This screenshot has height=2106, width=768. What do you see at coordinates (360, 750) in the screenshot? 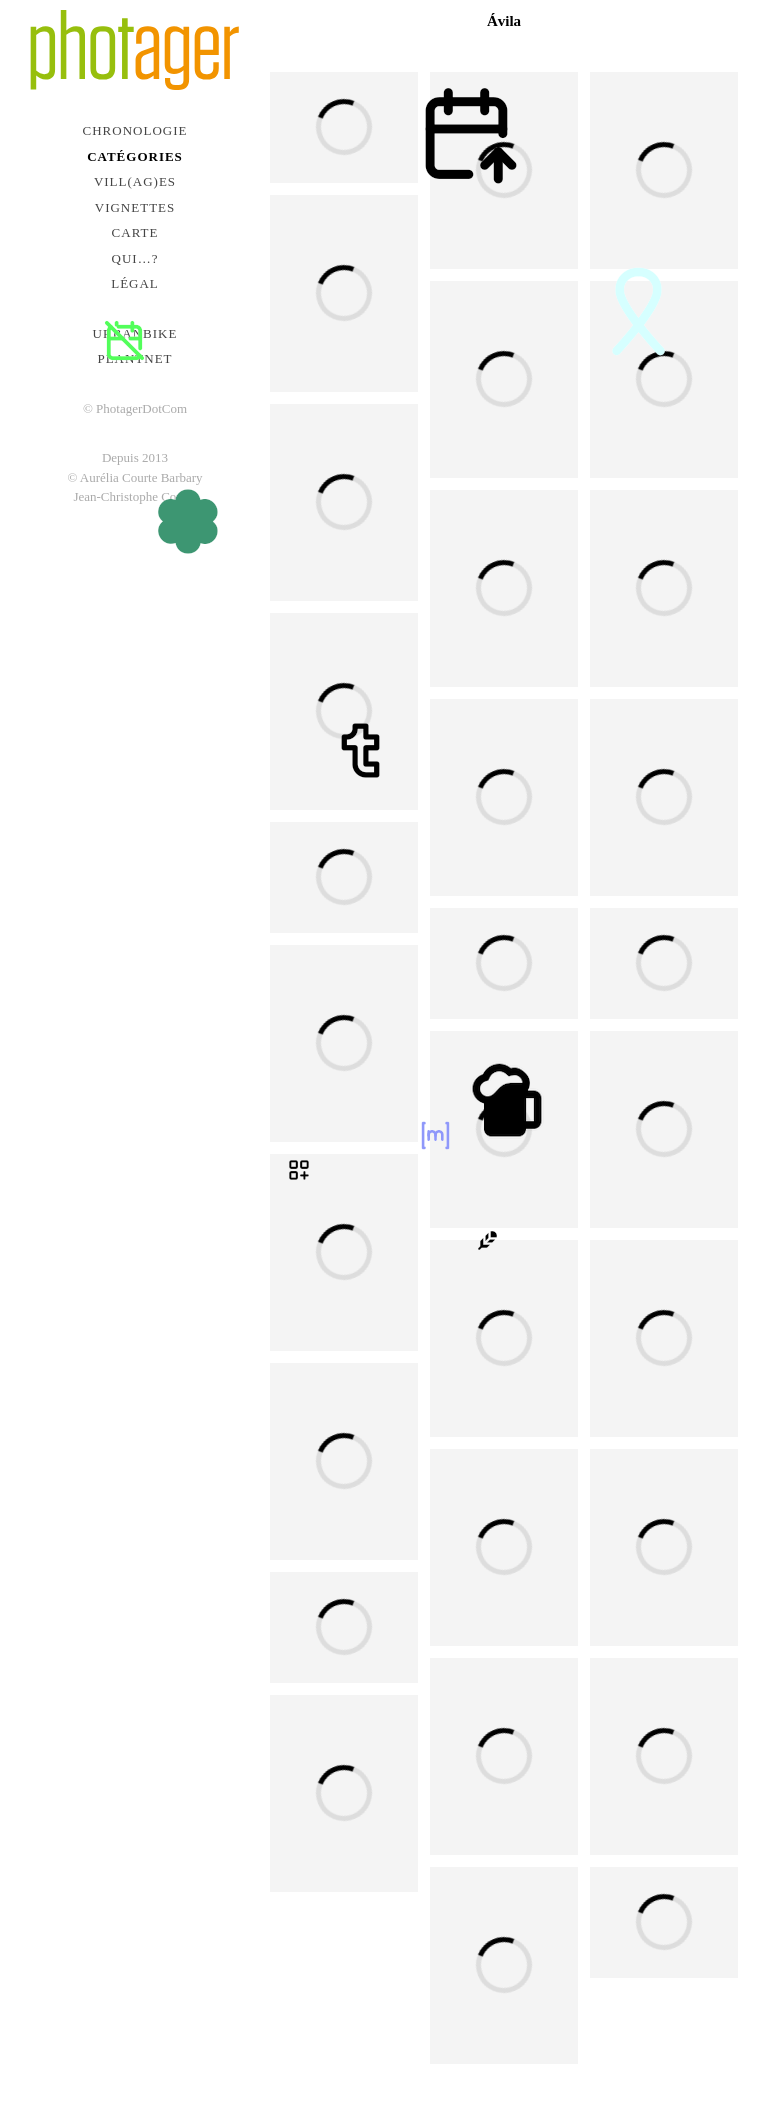
I see `open tumblr app` at bounding box center [360, 750].